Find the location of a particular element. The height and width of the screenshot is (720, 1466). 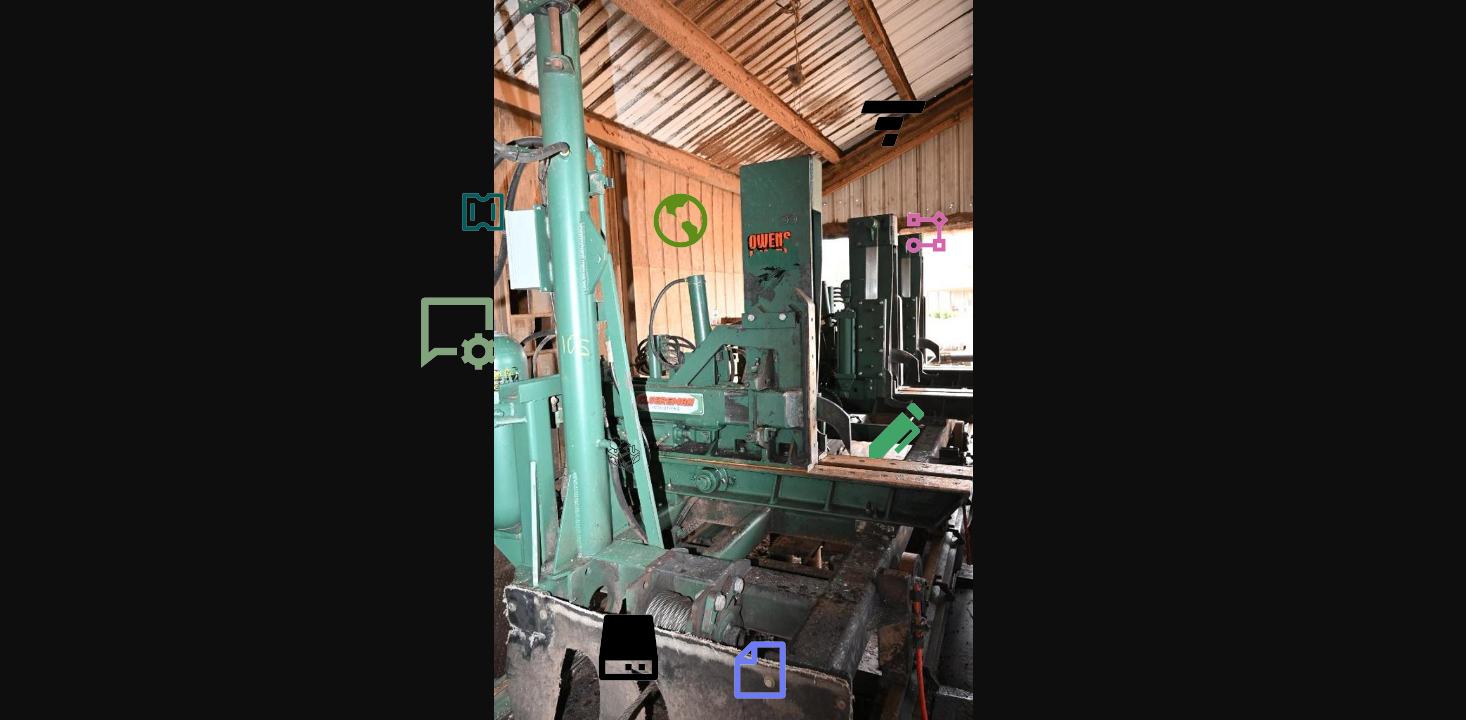

access external storage or hard drive is located at coordinates (628, 647).